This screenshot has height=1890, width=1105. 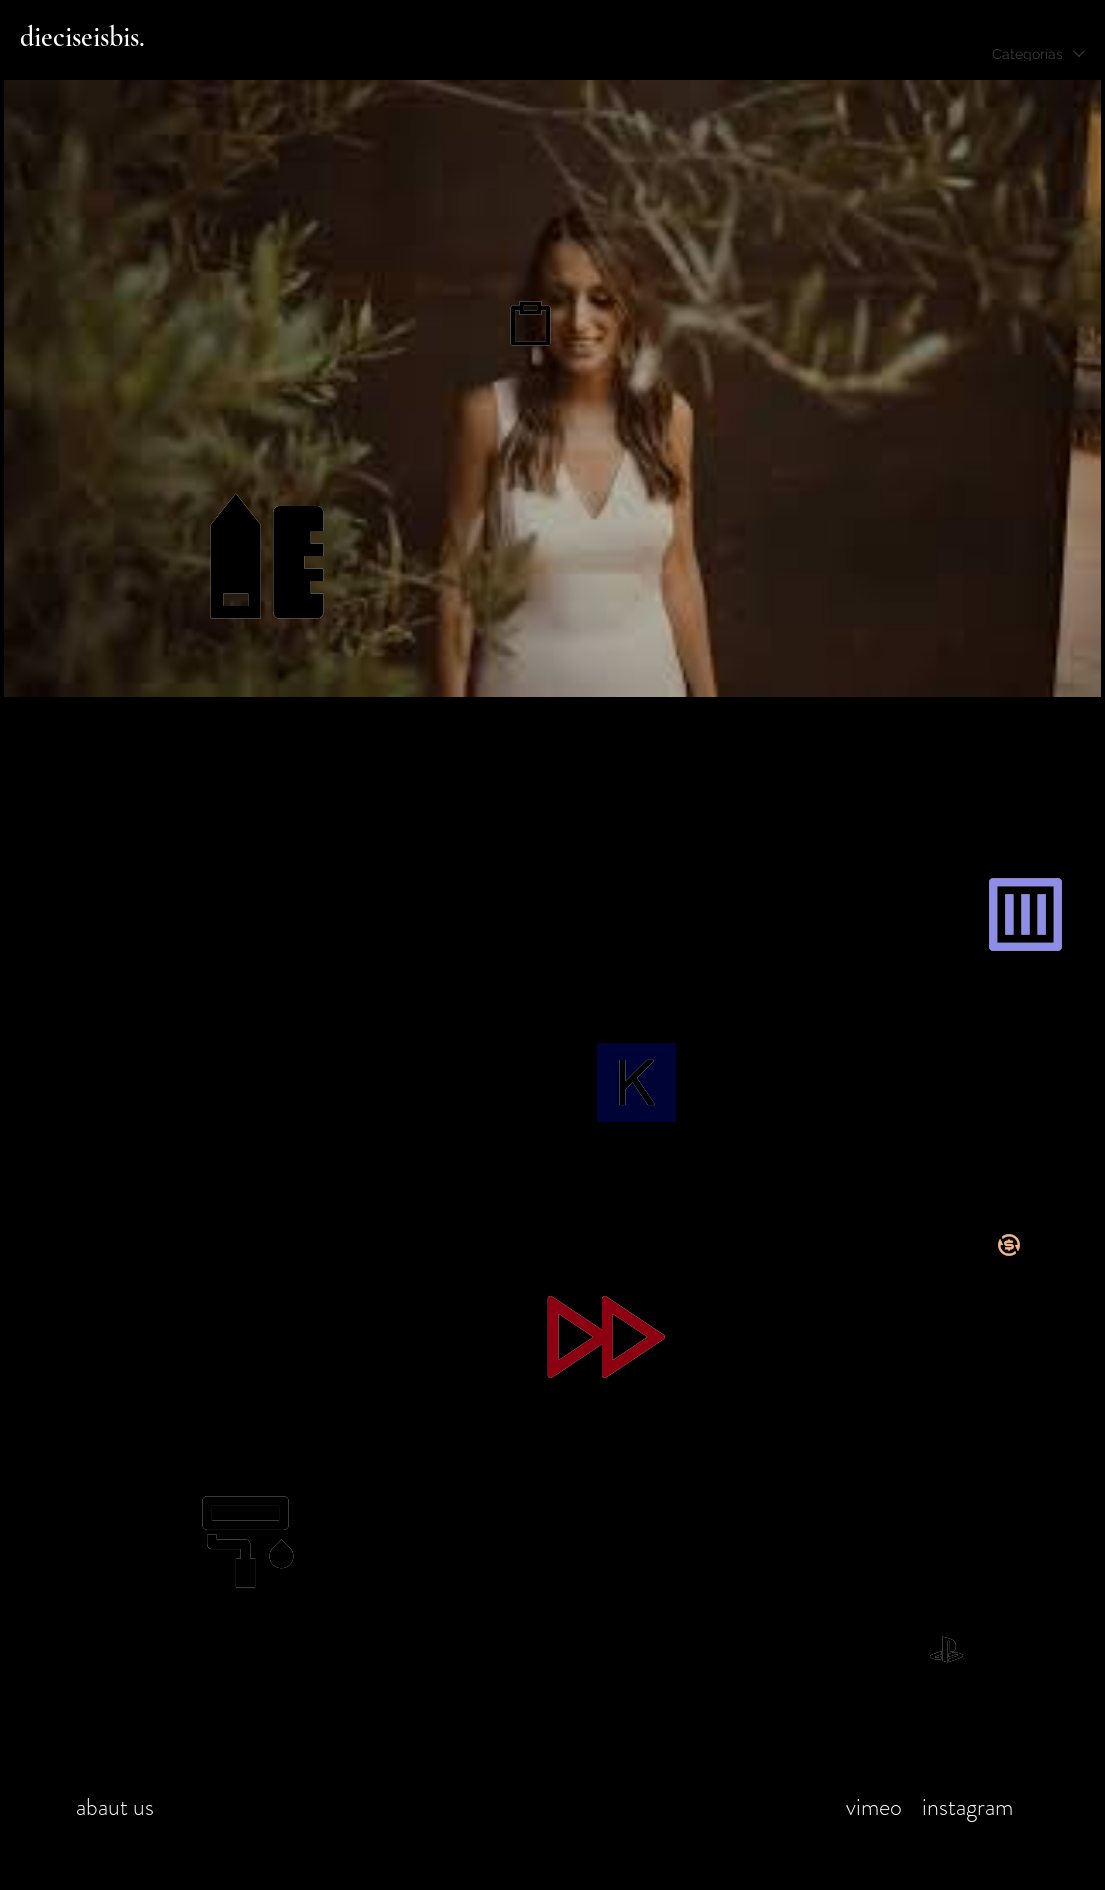 I want to click on access painting or drawing tools, so click(x=245, y=1539).